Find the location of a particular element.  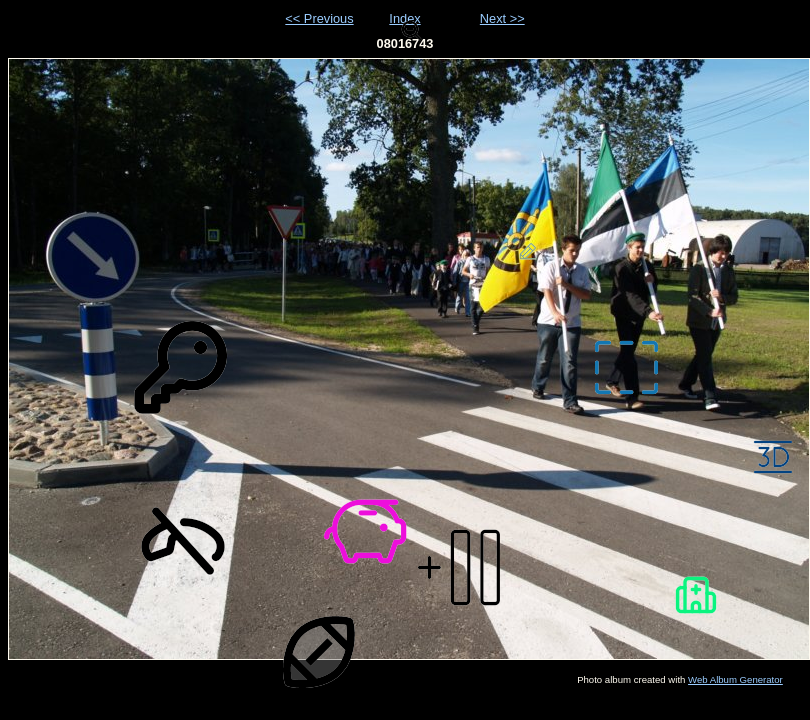

access football or sports content is located at coordinates (319, 652).